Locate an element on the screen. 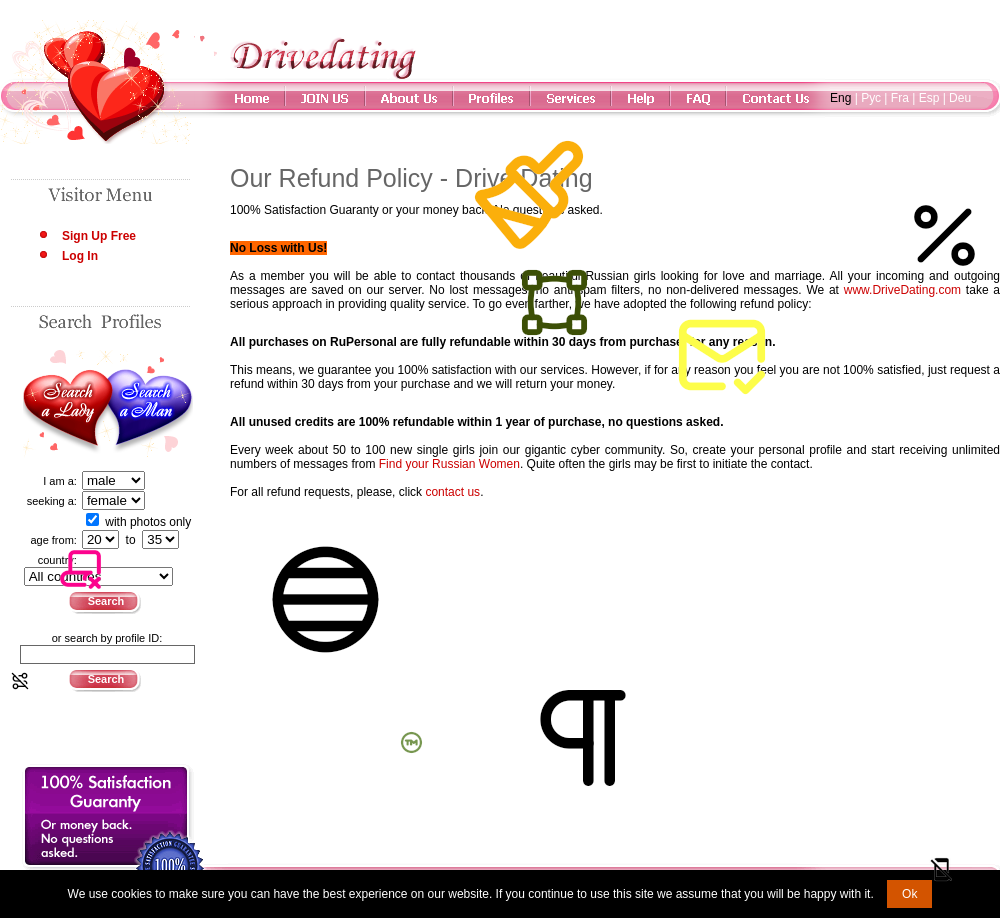 This screenshot has height=918, width=1000. adjust vector shape boundaries is located at coordinates (554, 302).